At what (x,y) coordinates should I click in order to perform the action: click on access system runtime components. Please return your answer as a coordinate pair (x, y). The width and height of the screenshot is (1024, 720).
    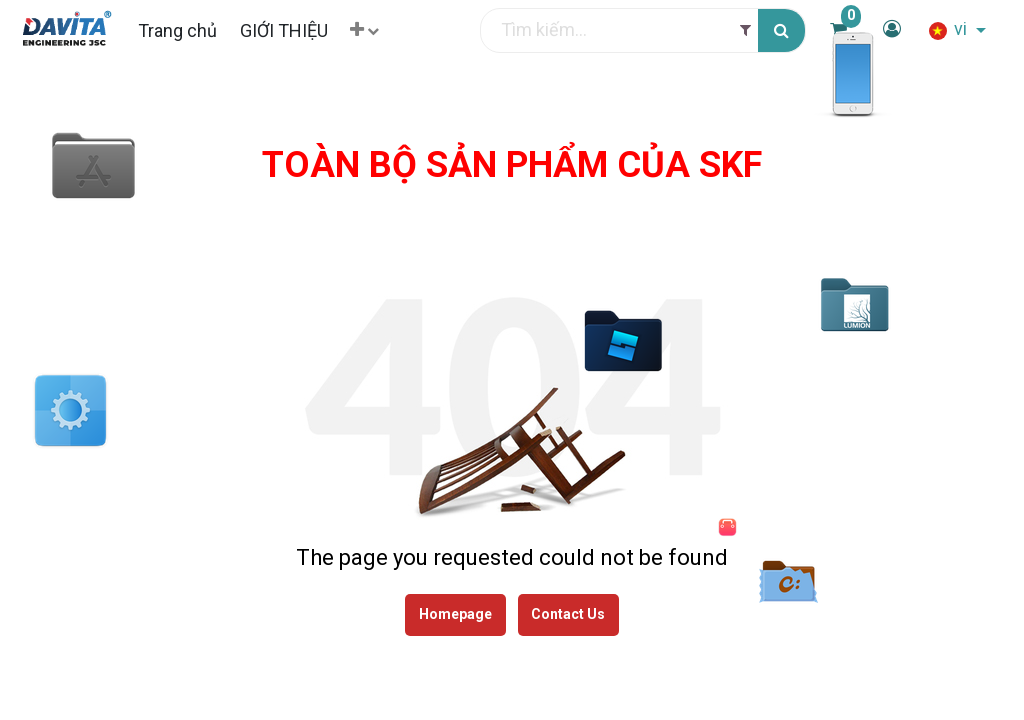
    Looking at the image, I should click on (70, 410).